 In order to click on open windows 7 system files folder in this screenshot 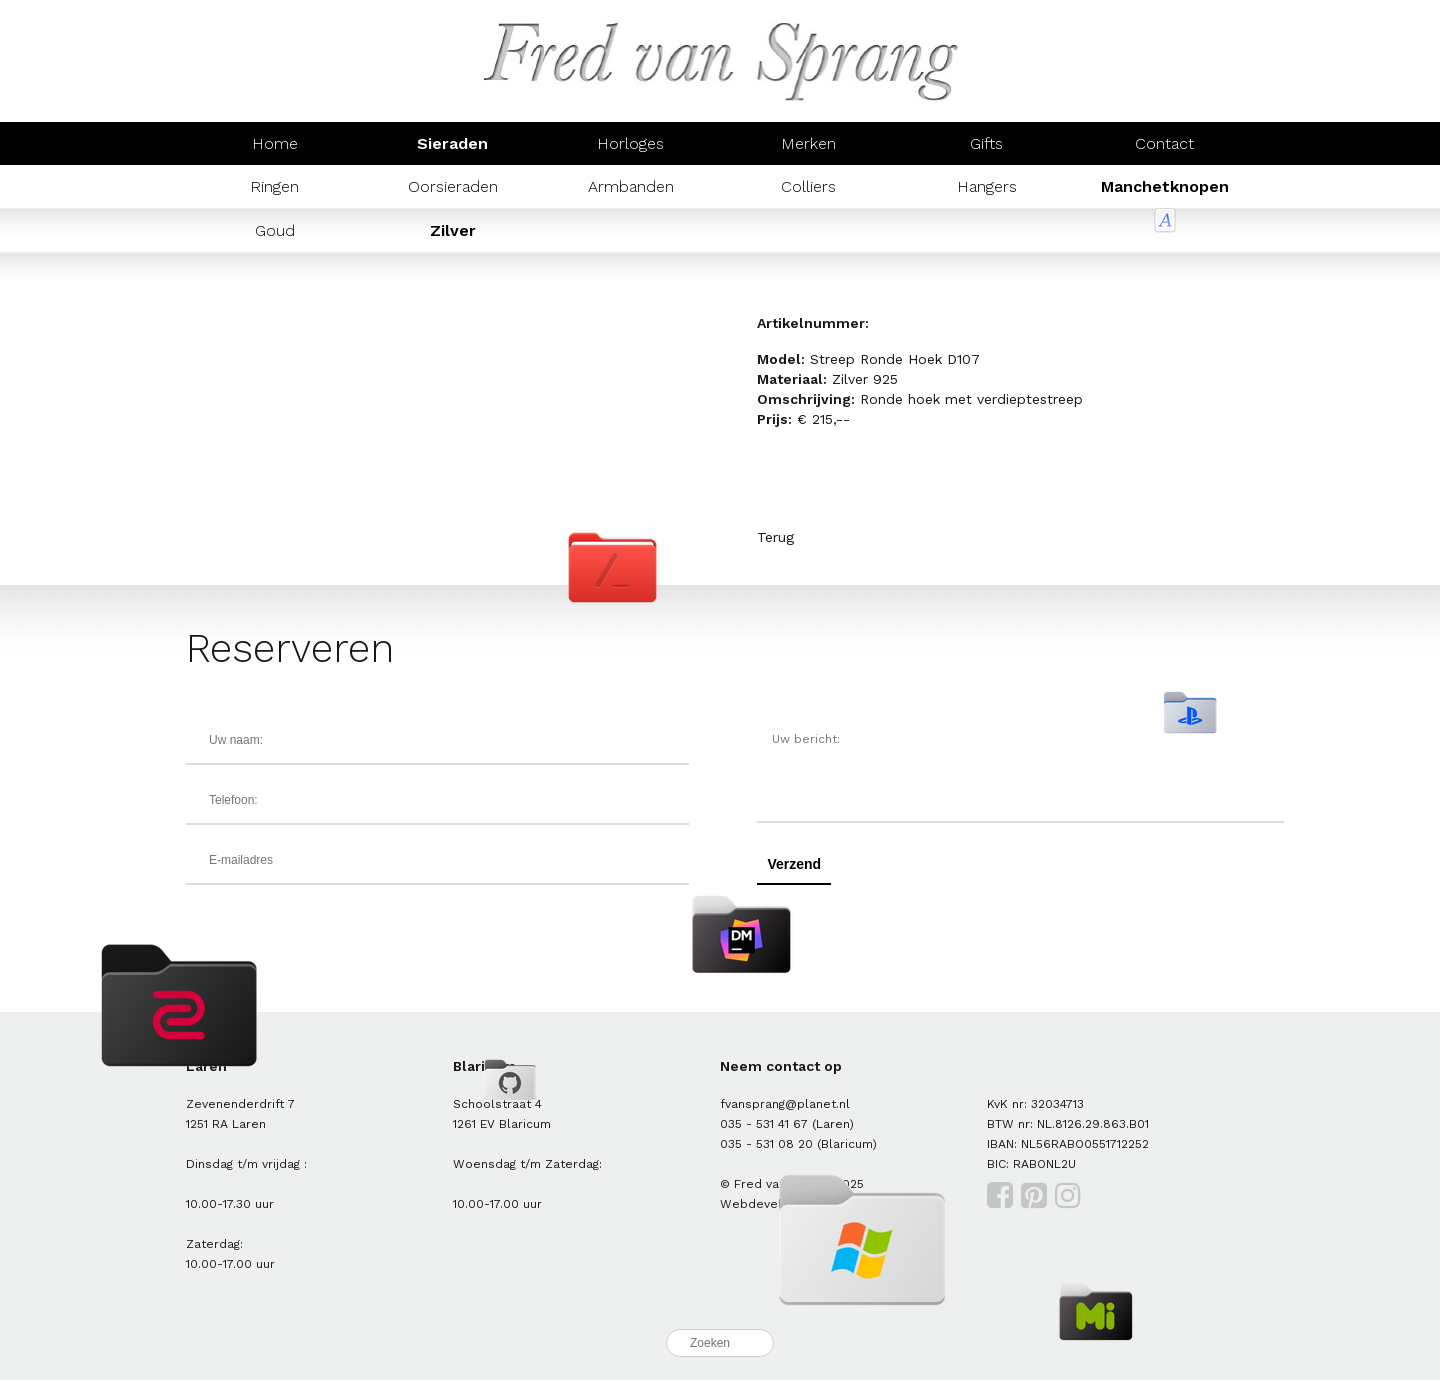, I will do `click(861, 1244)`.